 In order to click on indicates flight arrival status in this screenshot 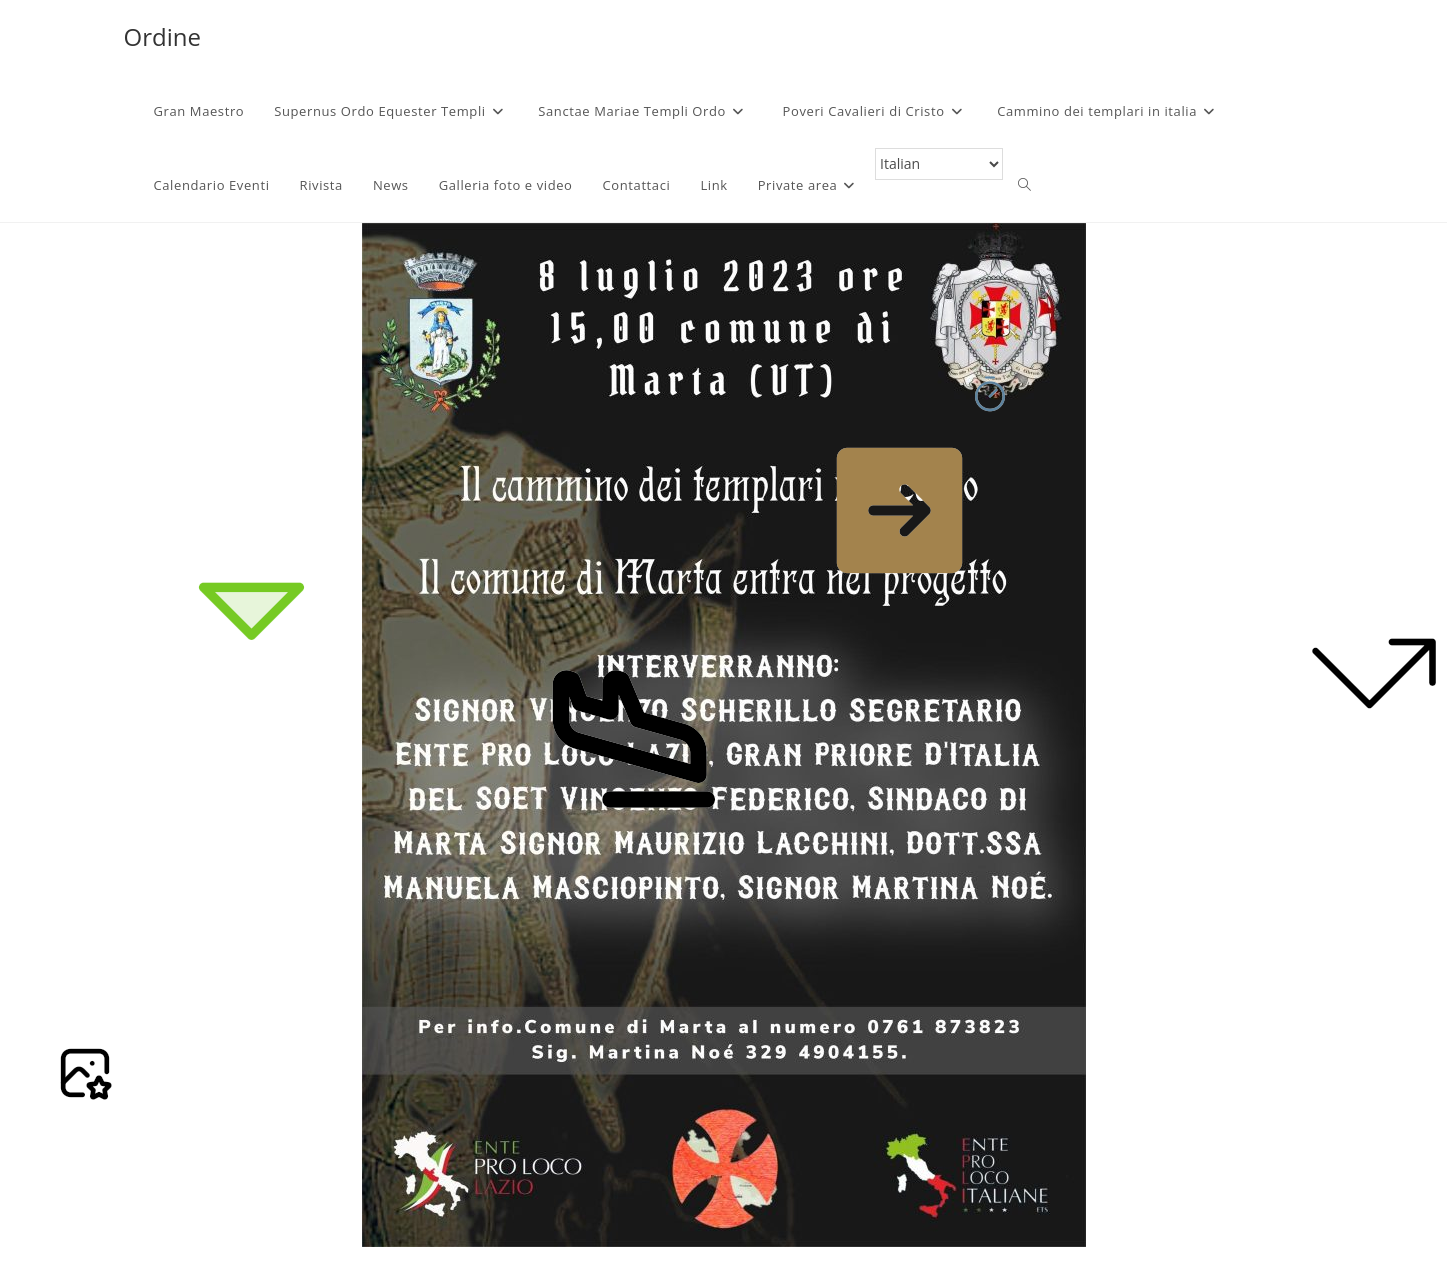, I will do `click(627, 739)`.